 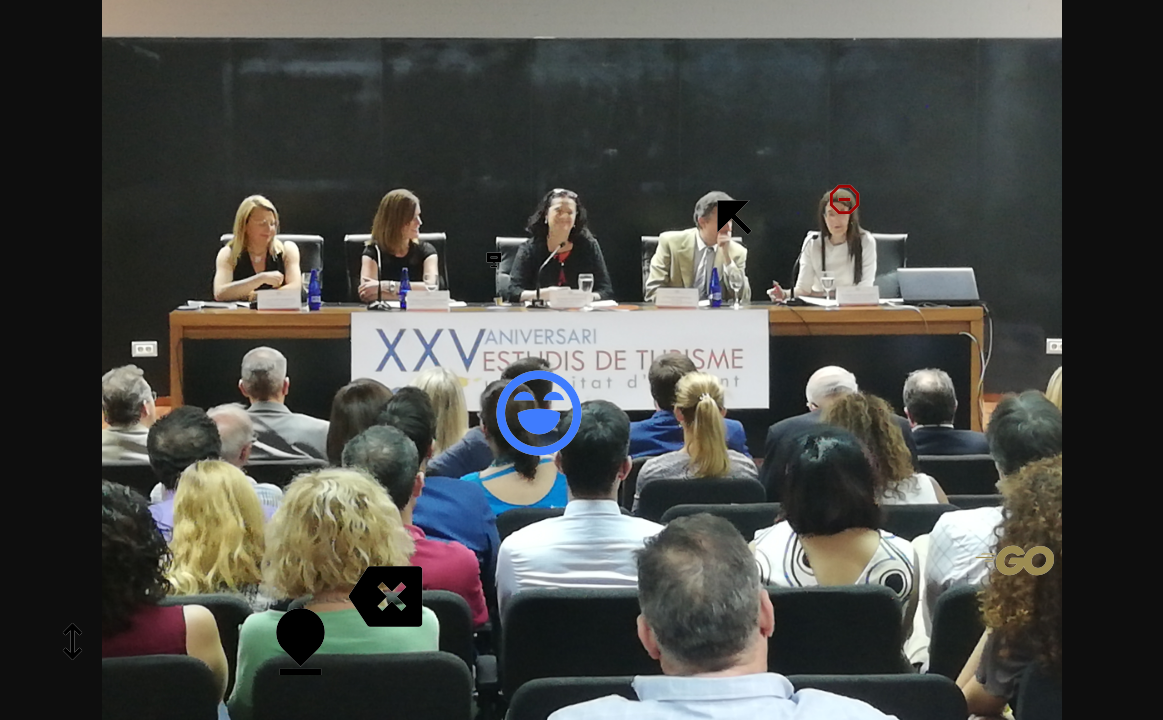 What do you see at coordinates (734, 217) in the screenshot?
I see `navigate back and up in hierarchy` at bounding box center [734, 217].